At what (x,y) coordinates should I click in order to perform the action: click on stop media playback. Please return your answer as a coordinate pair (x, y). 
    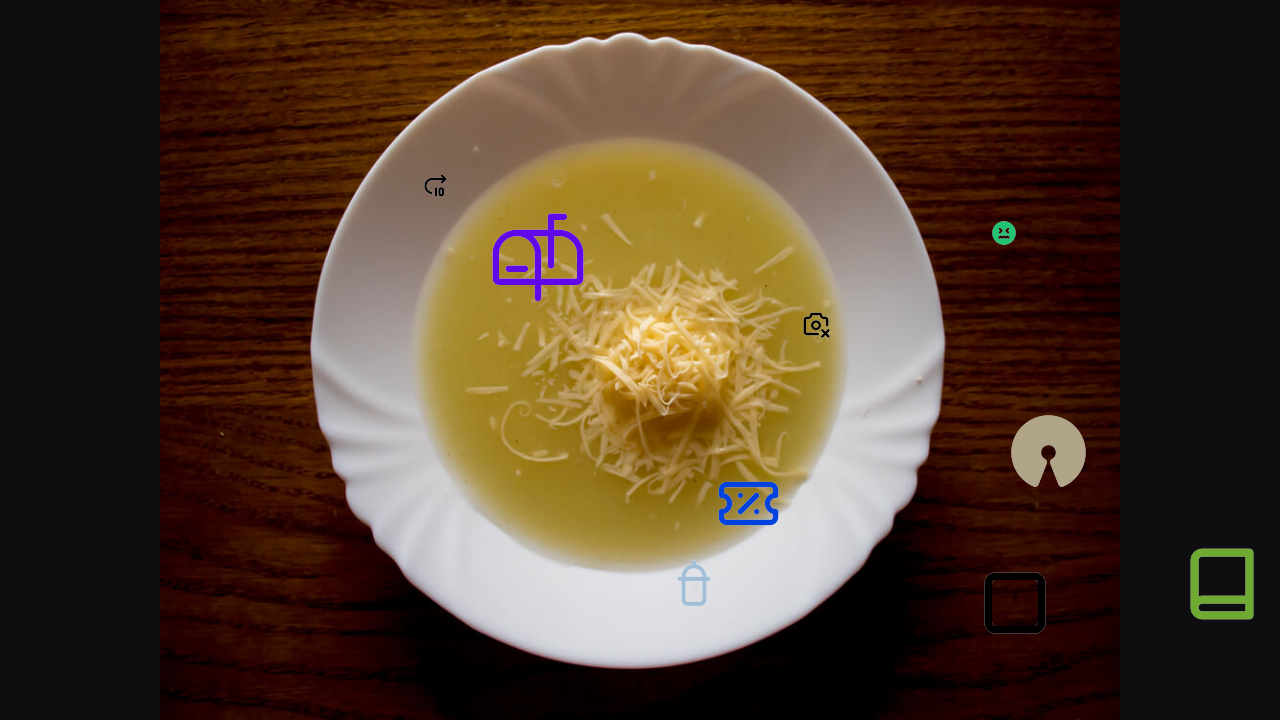
    Looking at the image, I should click on (1015, 603).